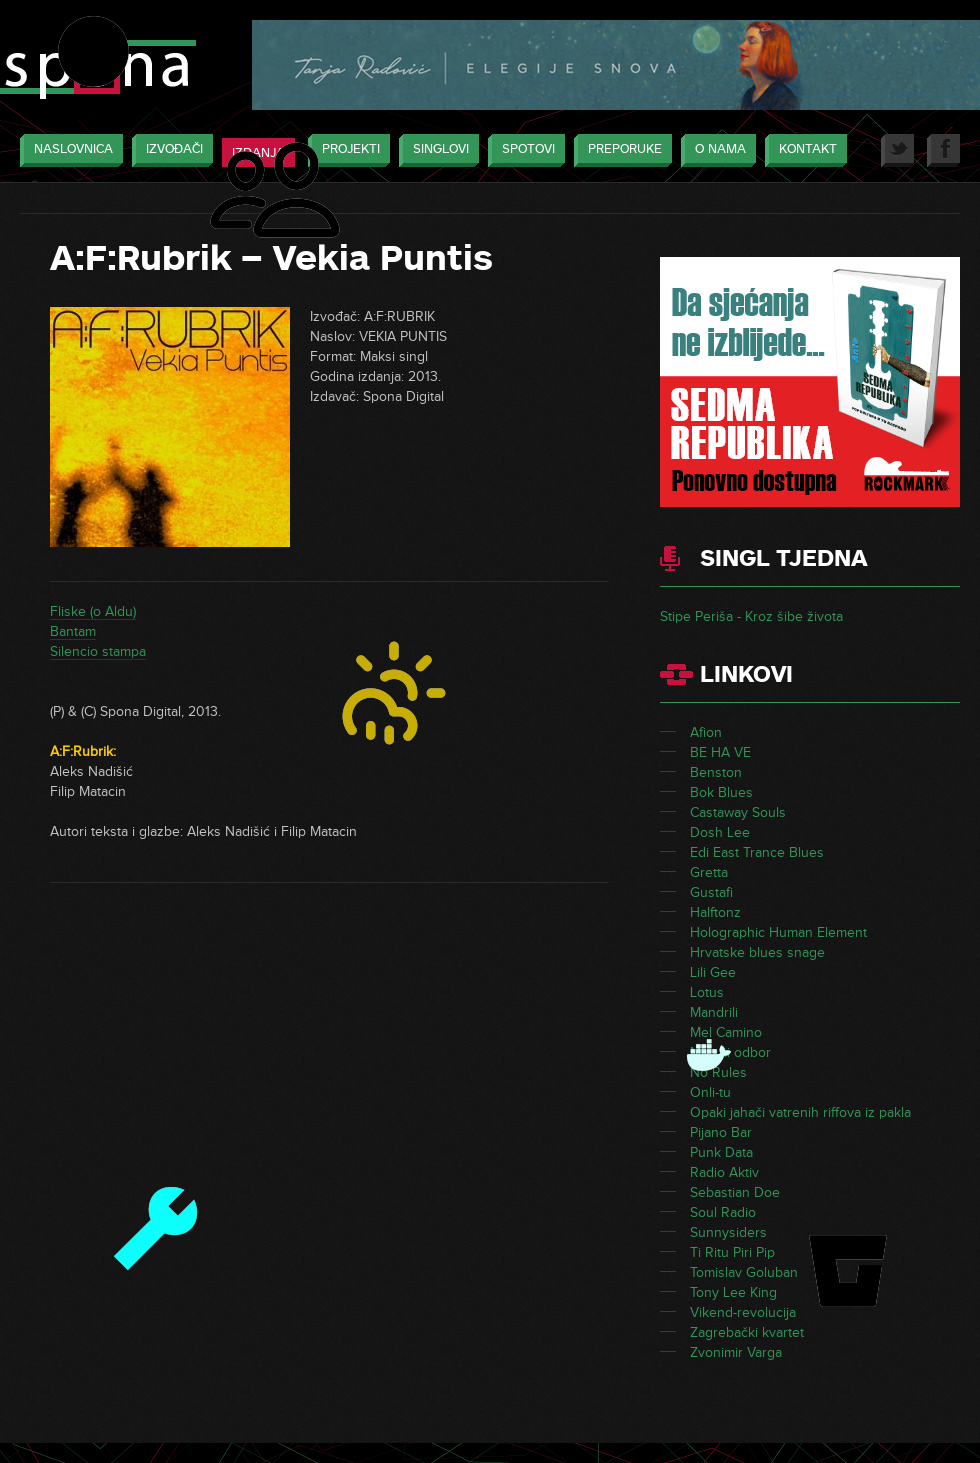 Image resolution: width=980 pixels, height=1463 pixels. I want to click on access build or configuration settings, so click(155, 1228).